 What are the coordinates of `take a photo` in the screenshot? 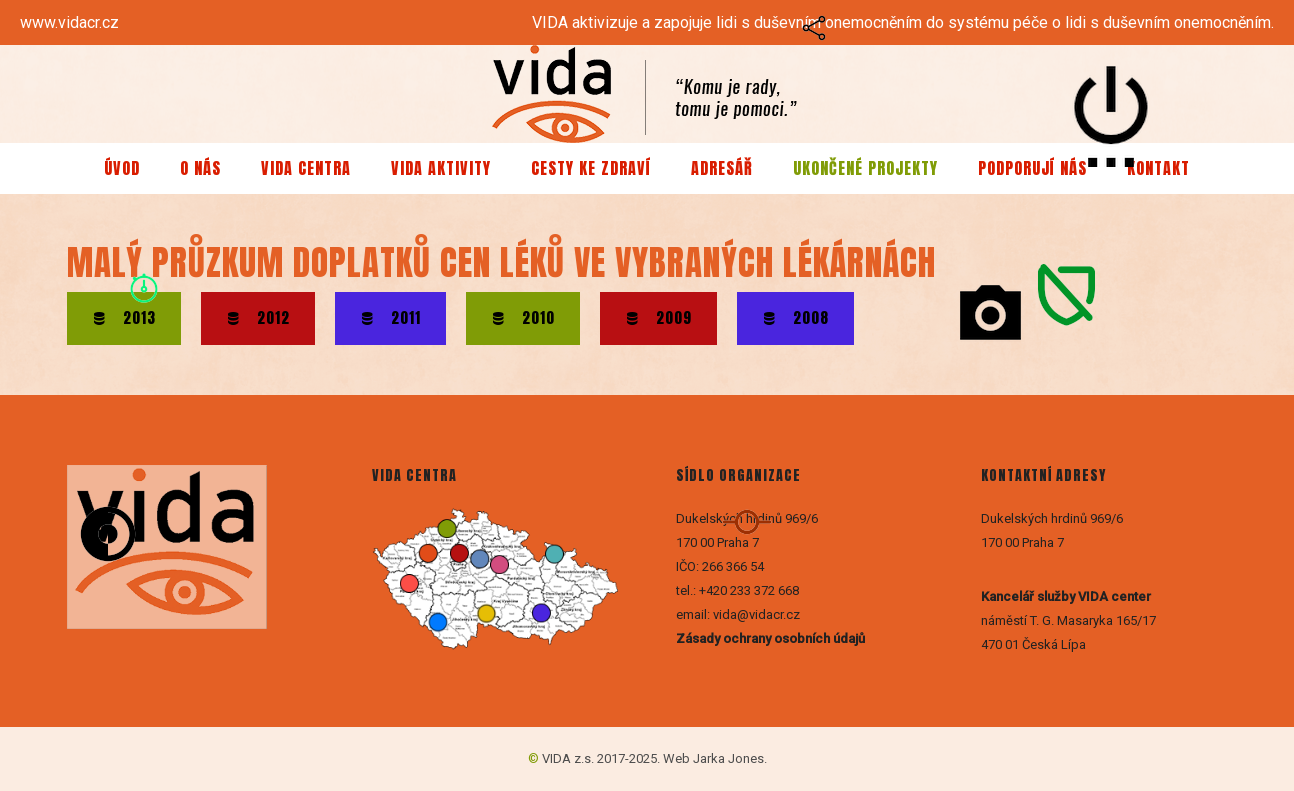 It's located at (990, 315).